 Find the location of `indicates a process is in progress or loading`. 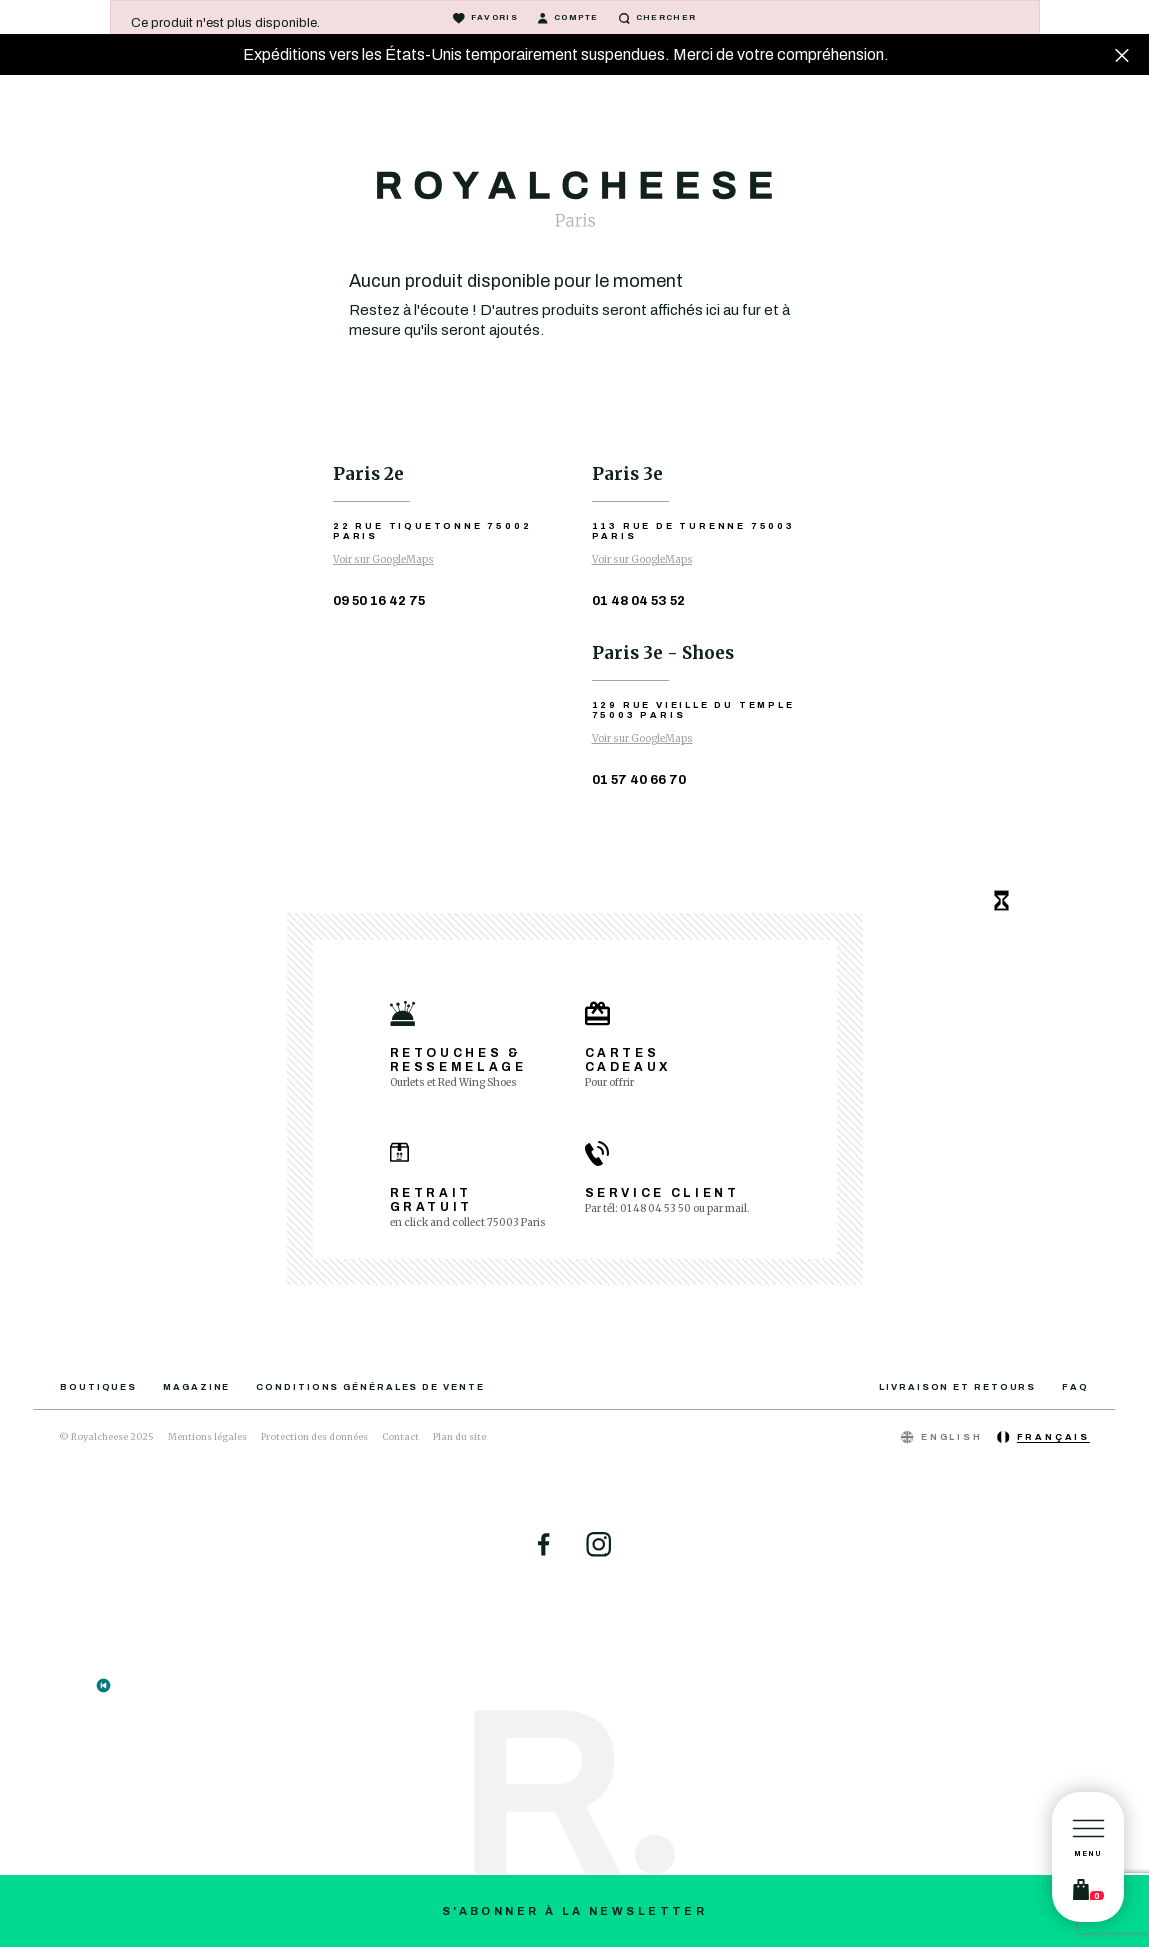

indicates a process is in progress or loading is located at coordinates (1001, 900).